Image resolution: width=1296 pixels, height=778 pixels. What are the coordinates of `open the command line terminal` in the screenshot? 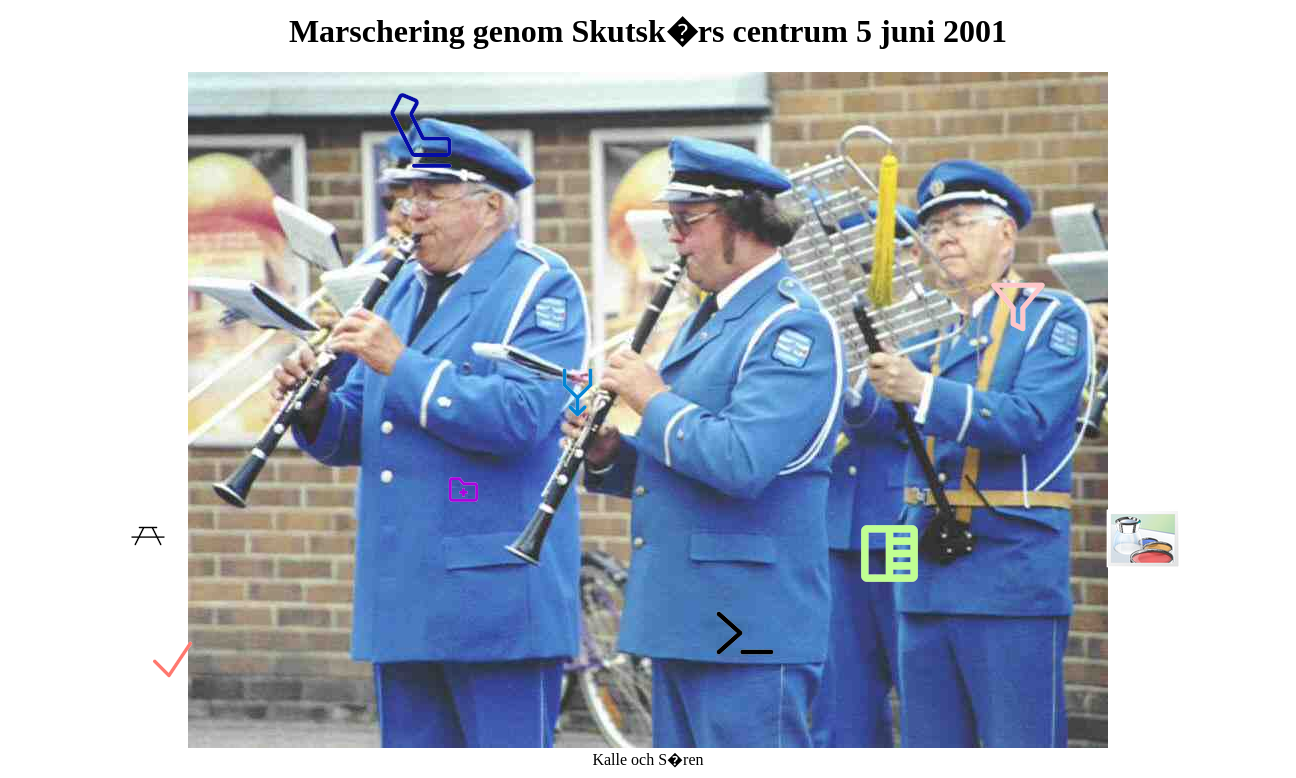 It's located at (745, 633).